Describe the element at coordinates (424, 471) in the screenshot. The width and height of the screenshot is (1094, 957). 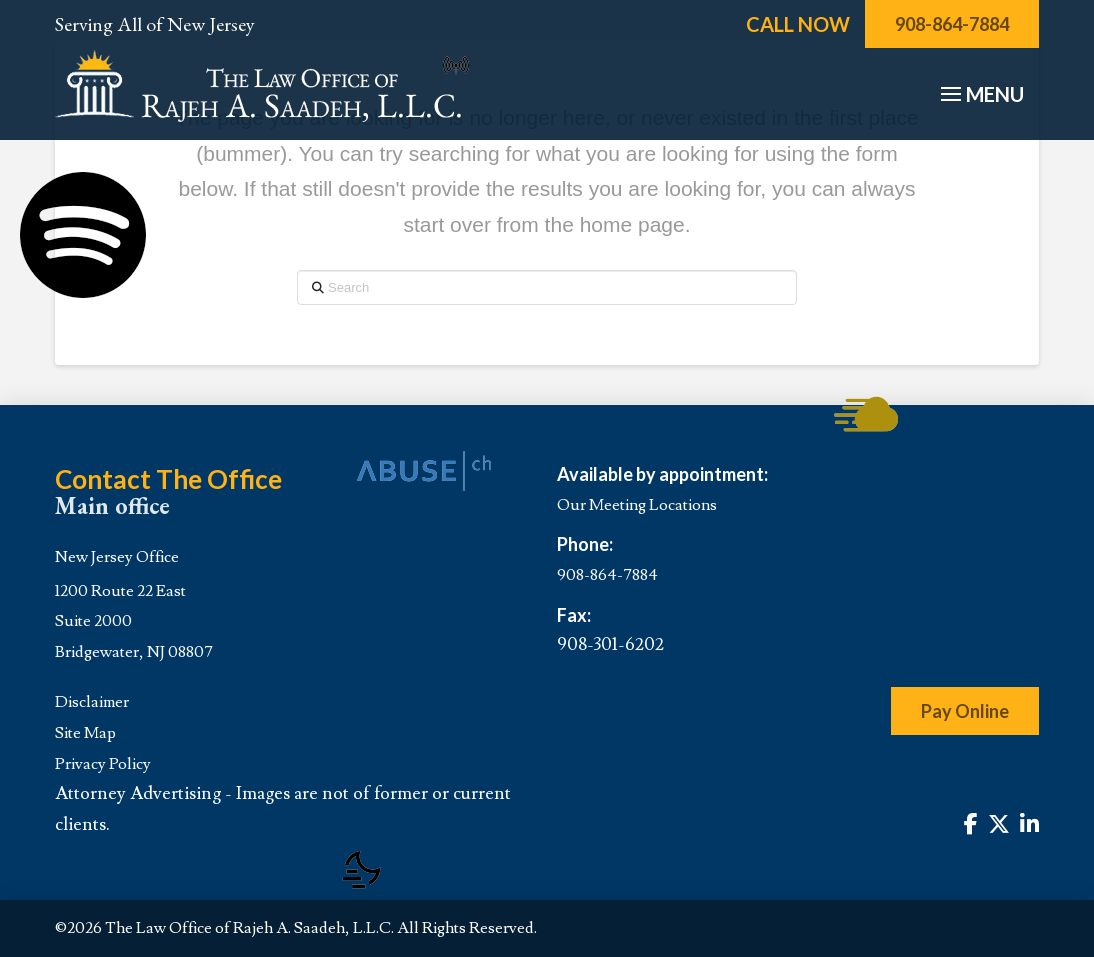
I see `visit abuse.ch website` at that location.